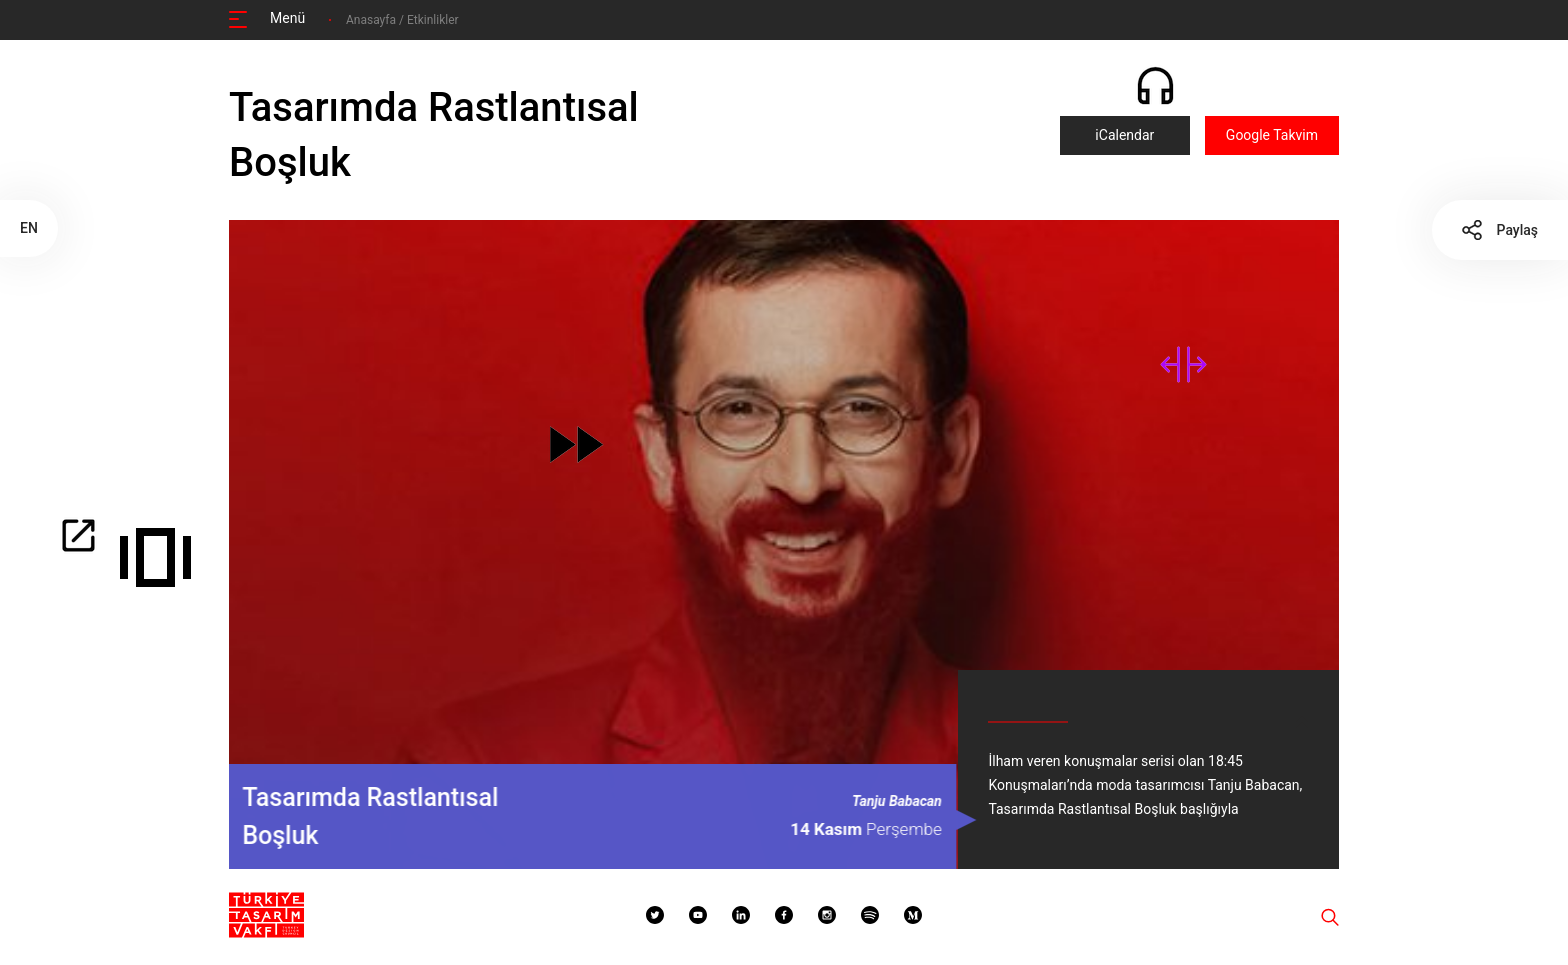 The width and height of the screenshot is (1568, 965). What do you see at coordinates (1155, 88) in the screenshot?
I see `access audio or voice settings` at bounding box center [1155, 88].